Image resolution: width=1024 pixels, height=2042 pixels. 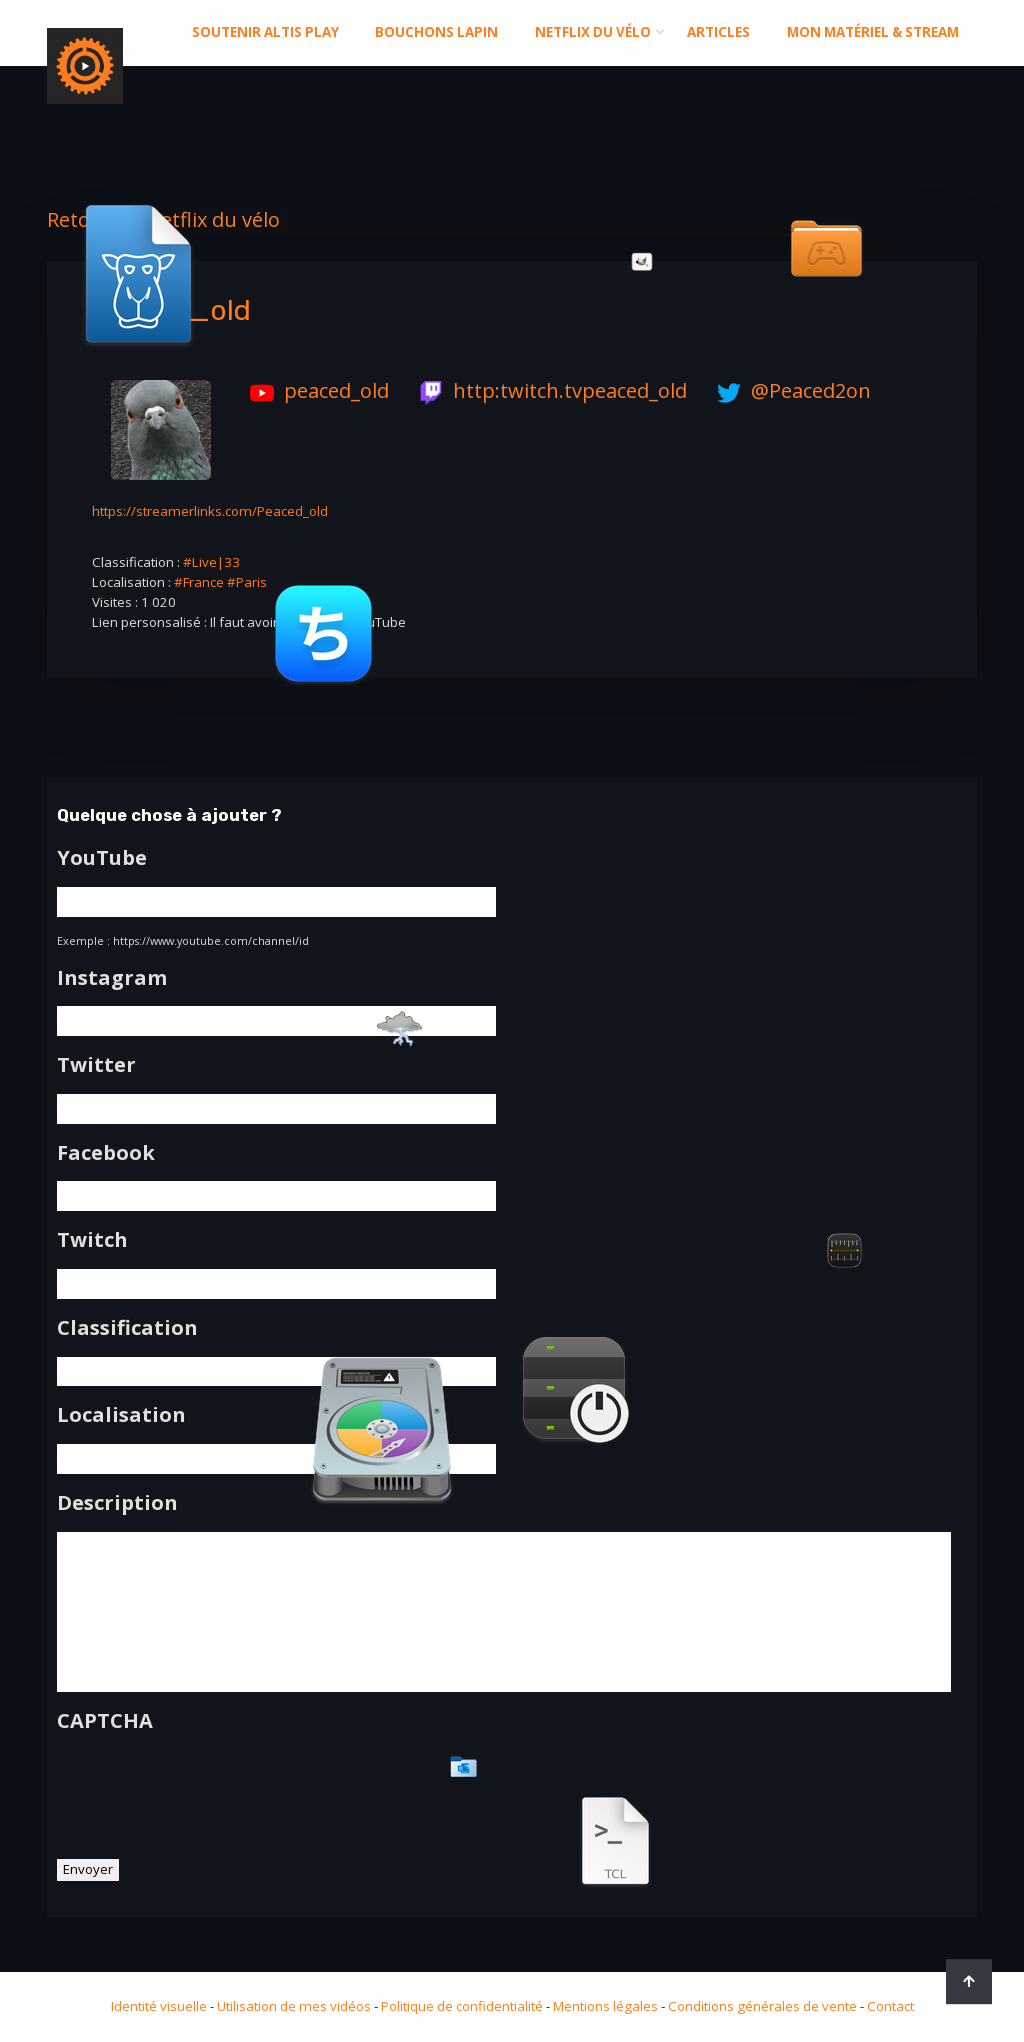 What do you see at coordinates (382, 1429) in the screenshot?
I see `view disk partitions on a multi-partition drive` at bounding box center [382, 1429].